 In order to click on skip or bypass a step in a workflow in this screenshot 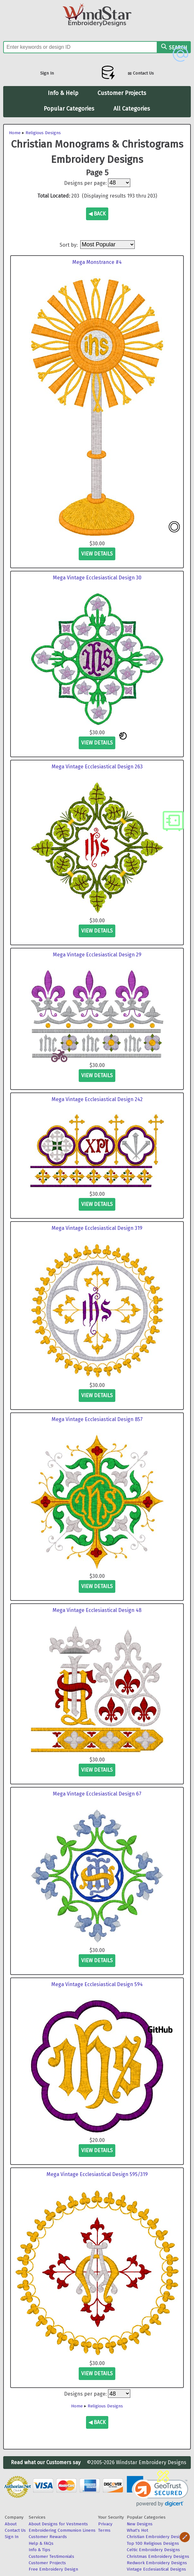, I will do `click(185, 2537)`.